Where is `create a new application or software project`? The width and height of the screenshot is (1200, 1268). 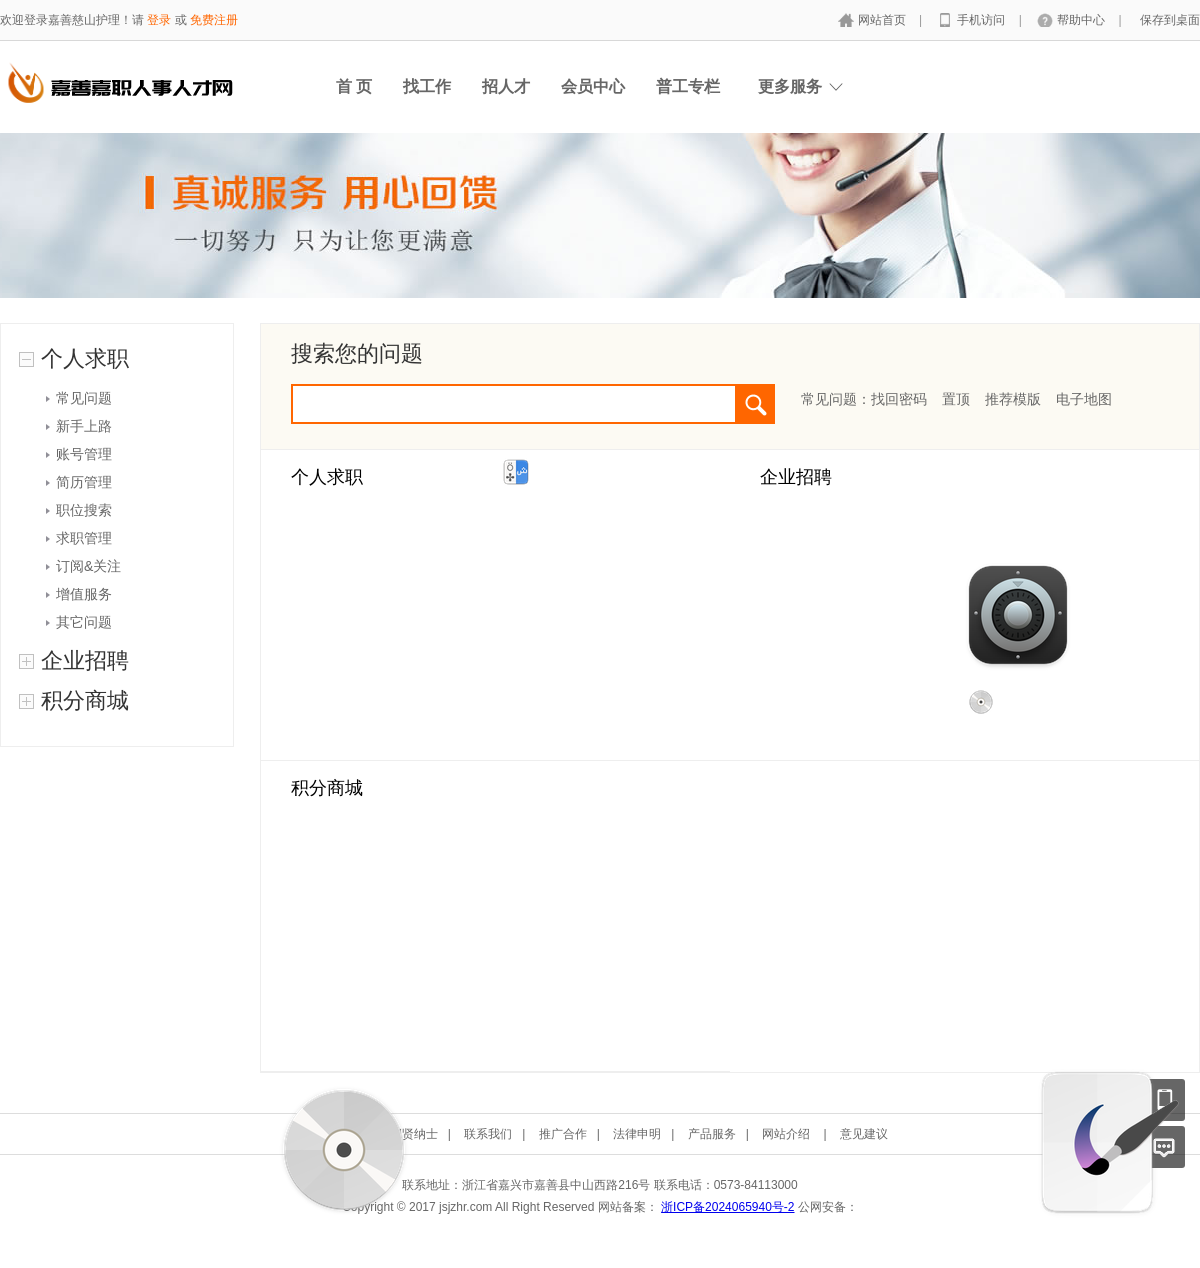
create a new application or software project is located at coordinates (1110, 1142).